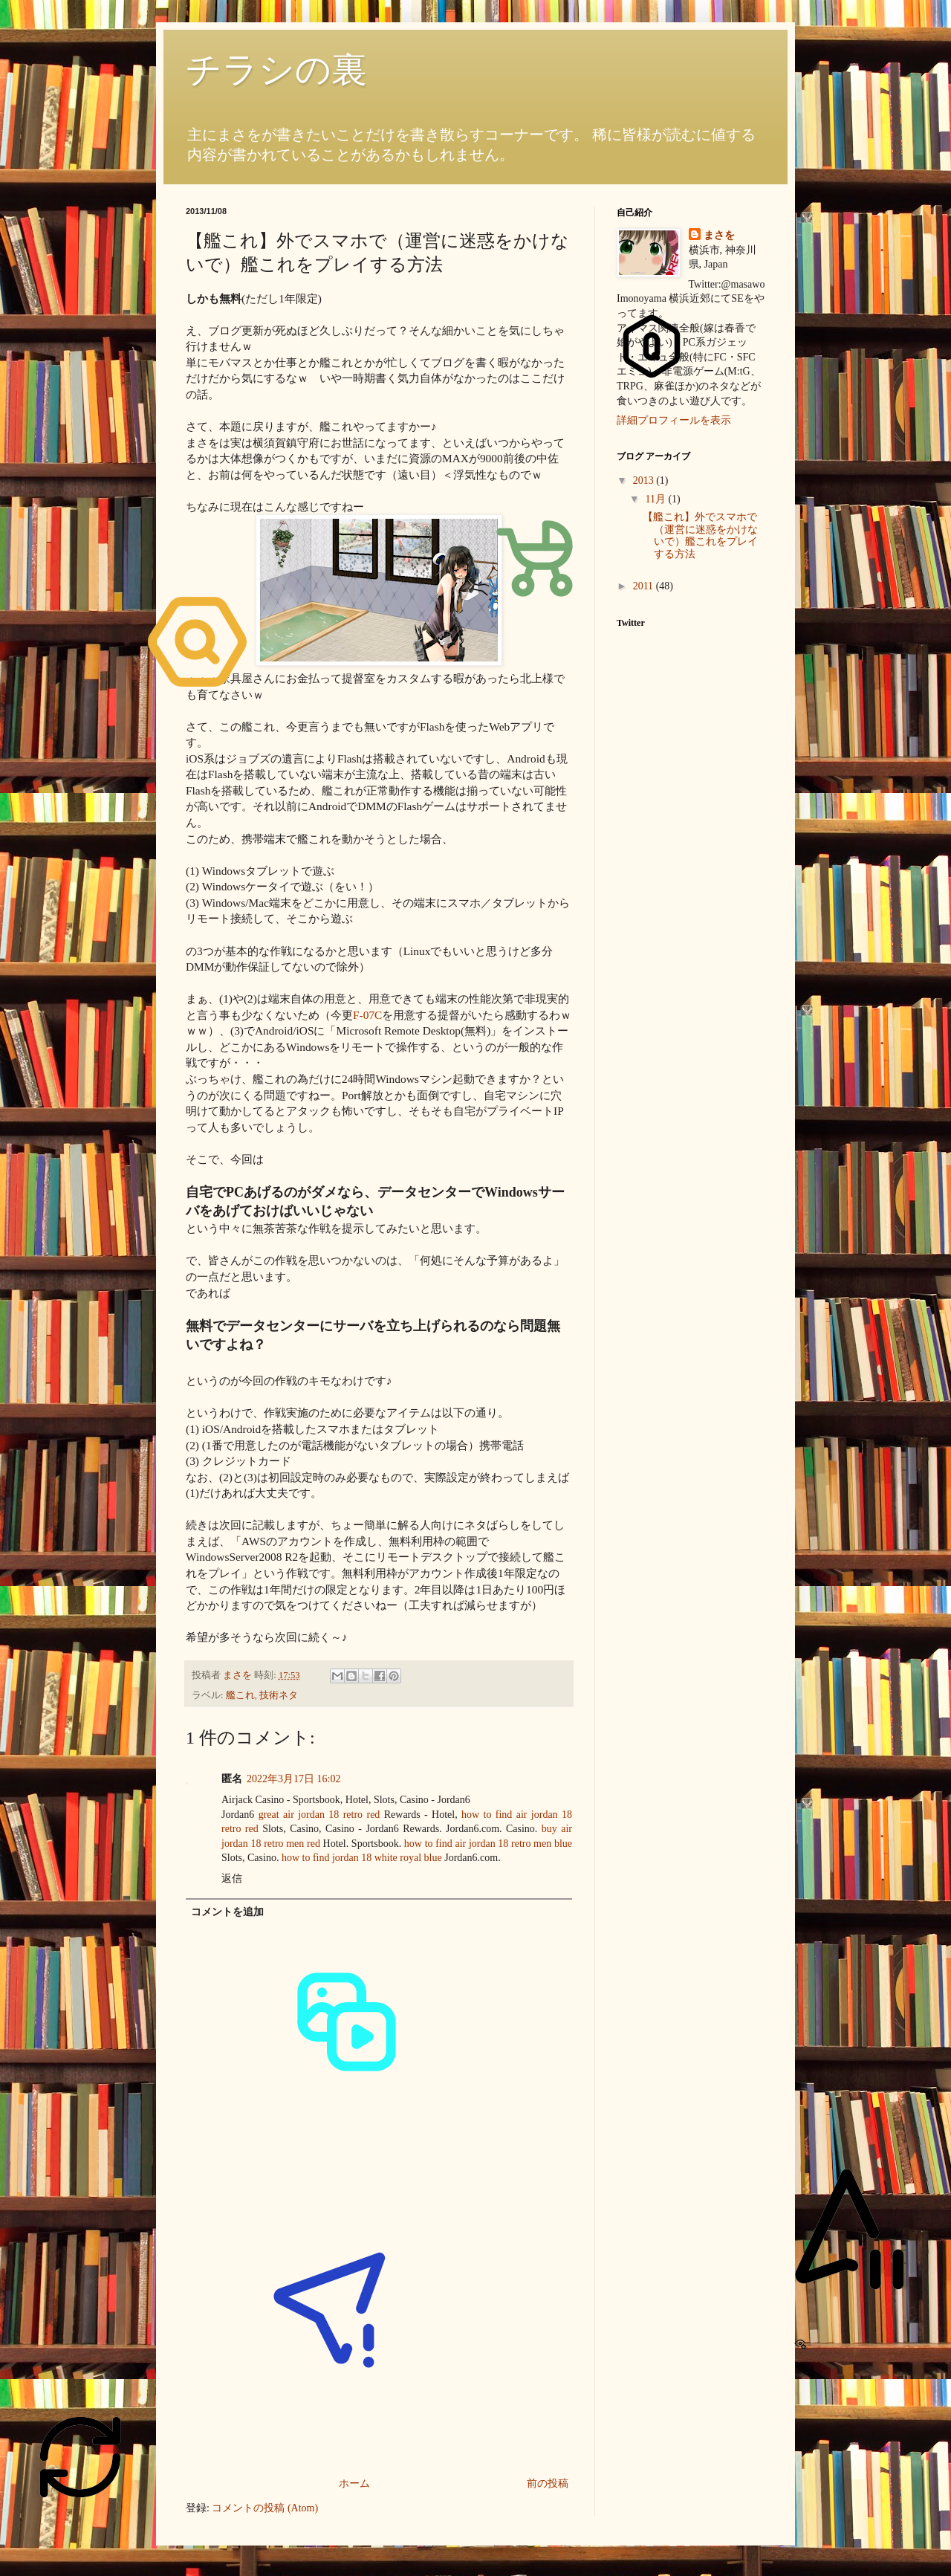  What do you see at coordinates (538, 558) in the screenshot?
I see `access baby or parenting-related features` at bounding box center [538, 558].